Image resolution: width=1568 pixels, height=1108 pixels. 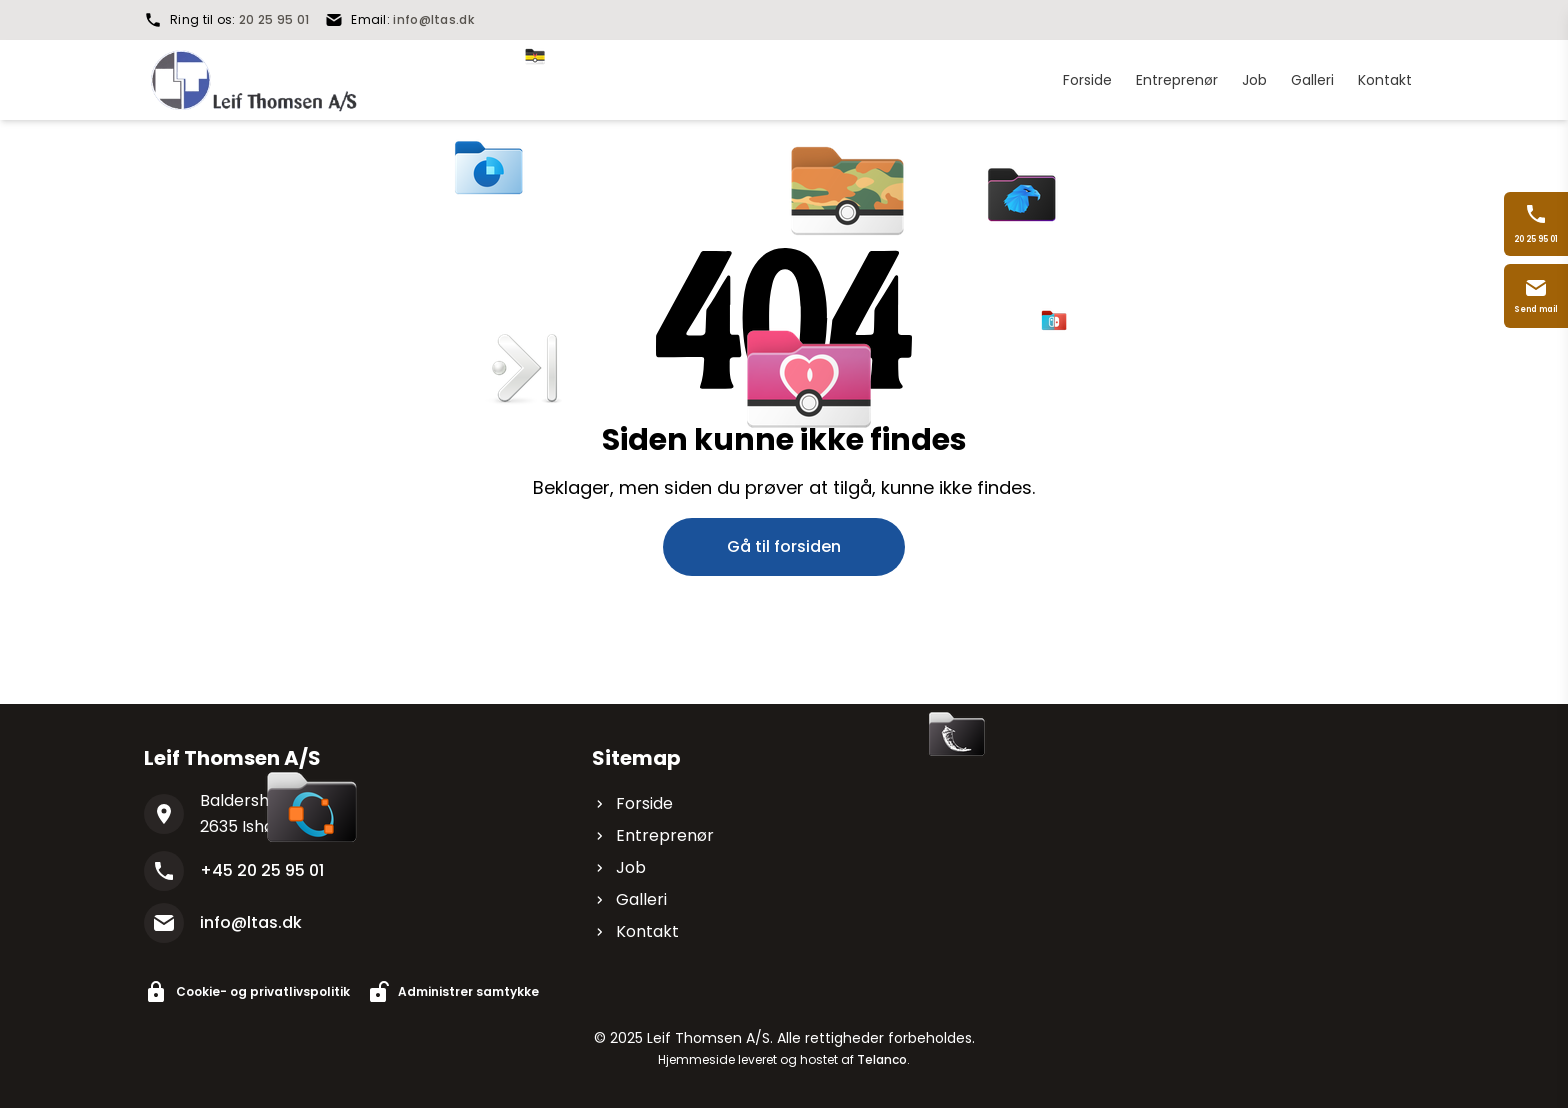 I want to click on open pokémon love ball themed folder, so click(x=808, y=382).